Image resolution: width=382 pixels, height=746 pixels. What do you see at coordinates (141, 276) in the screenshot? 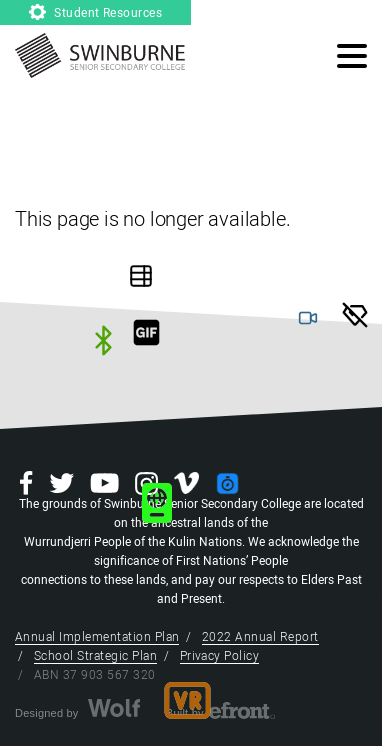
I see `access table settings or configuration options` at bounding box center [141, 276].